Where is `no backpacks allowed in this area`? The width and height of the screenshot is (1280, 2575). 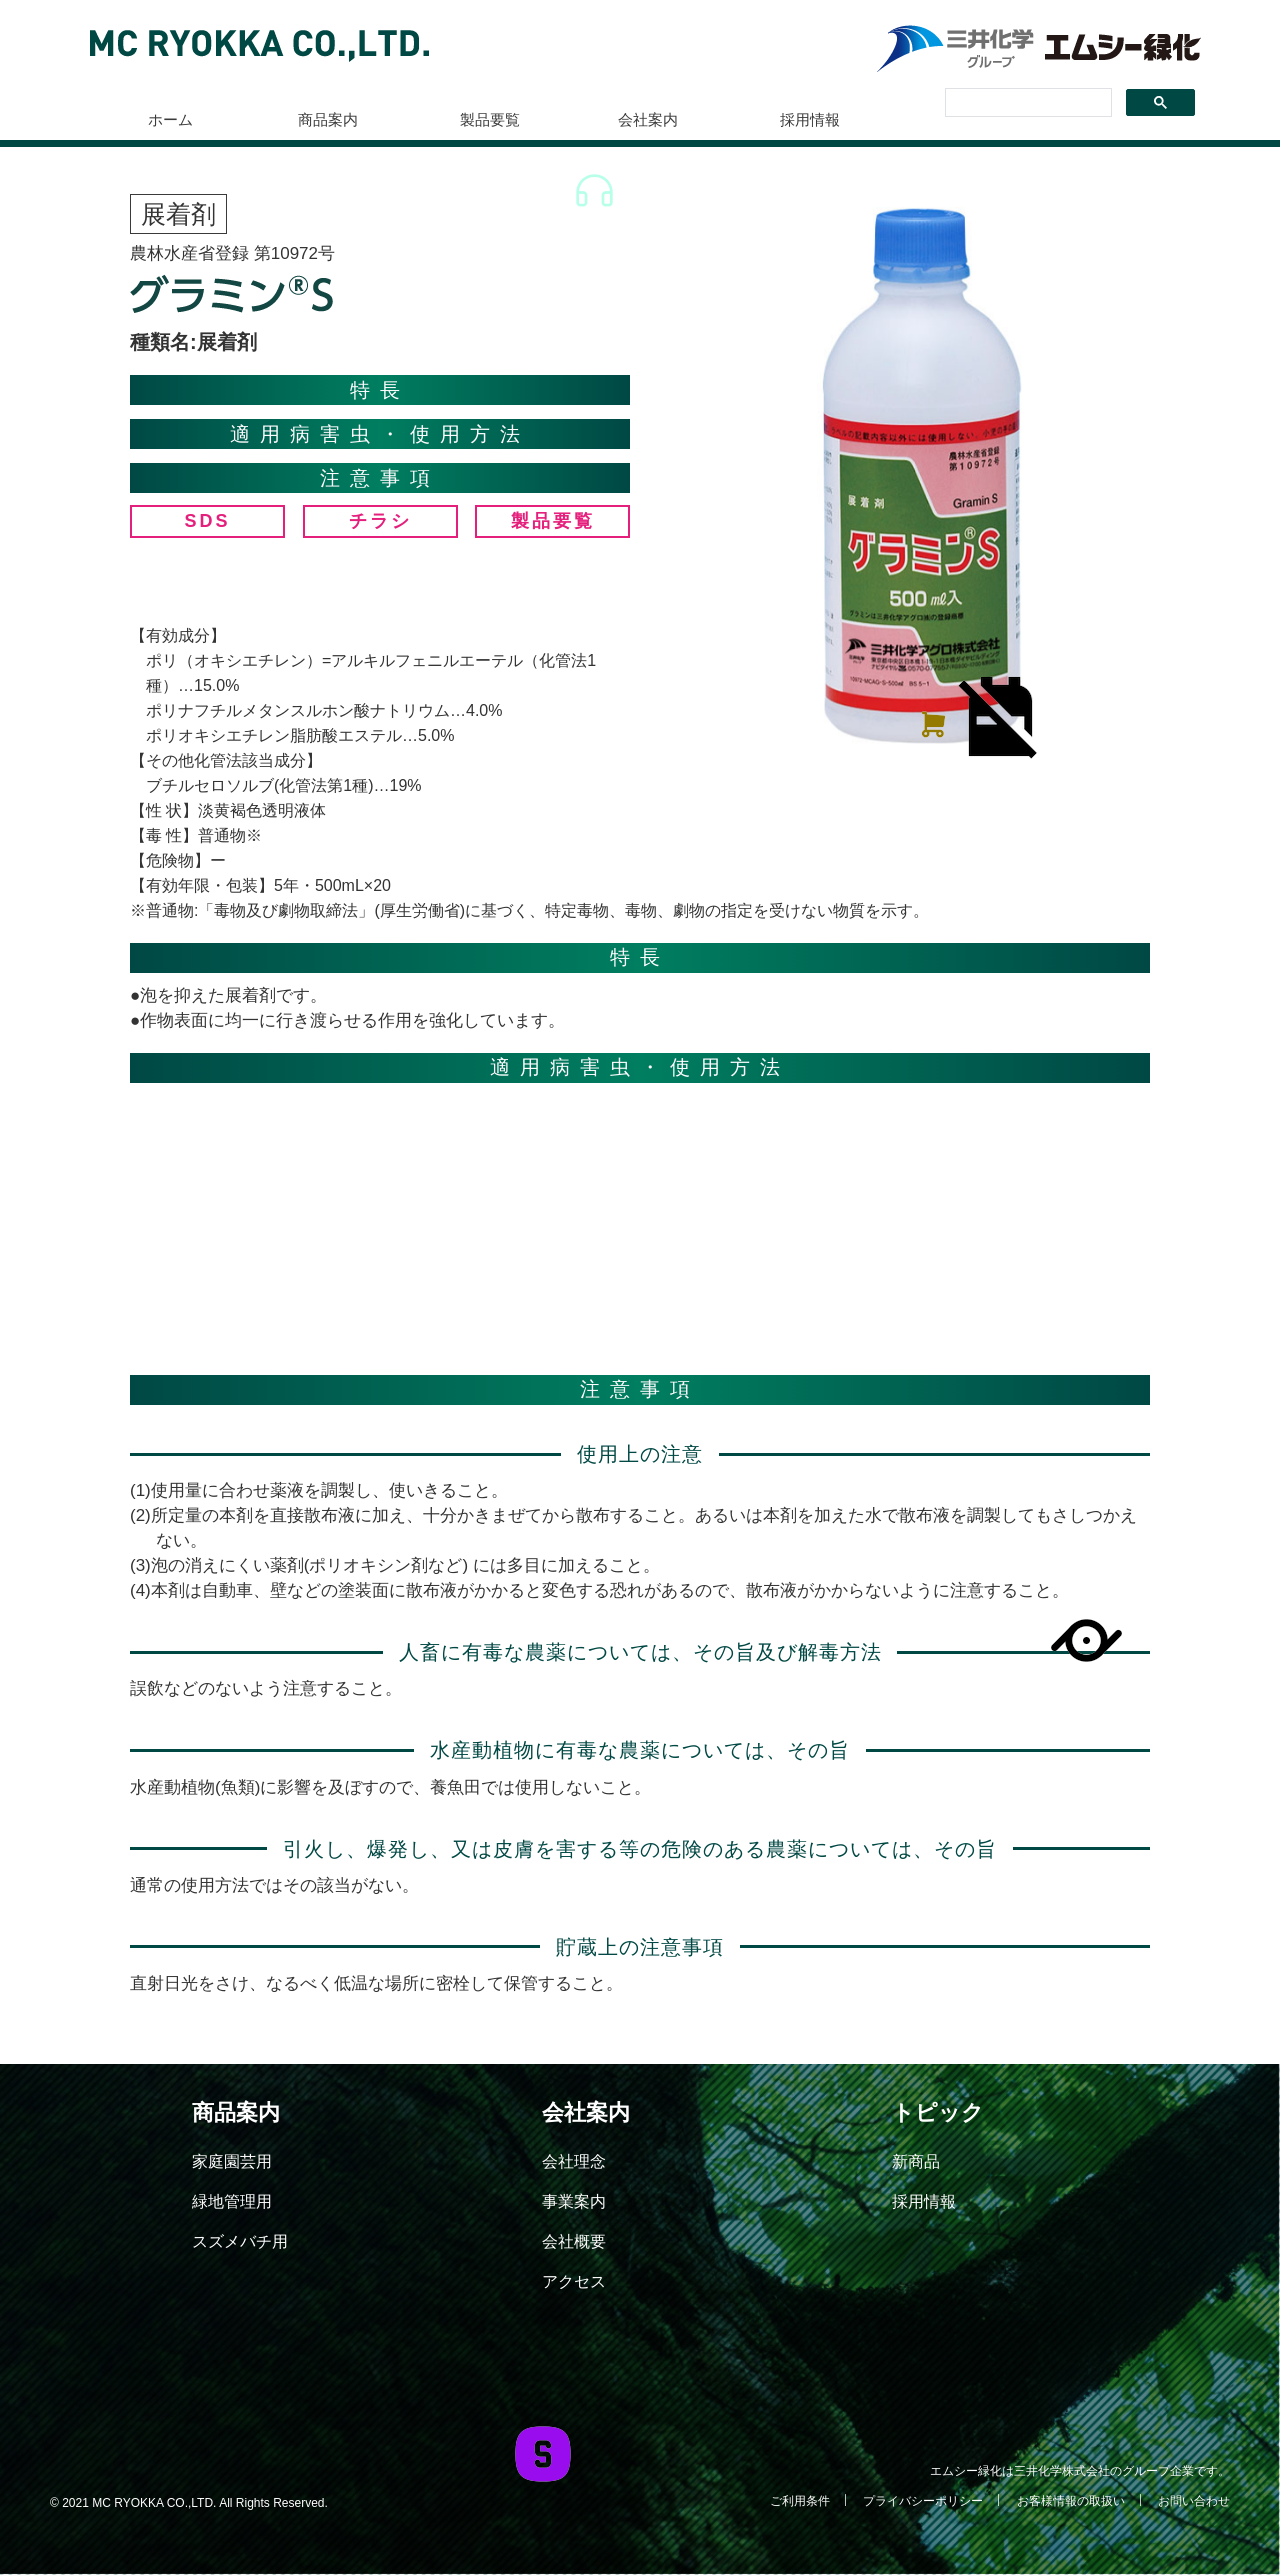 no backpacks allowed in this area is located at coordinates (1000, 716).